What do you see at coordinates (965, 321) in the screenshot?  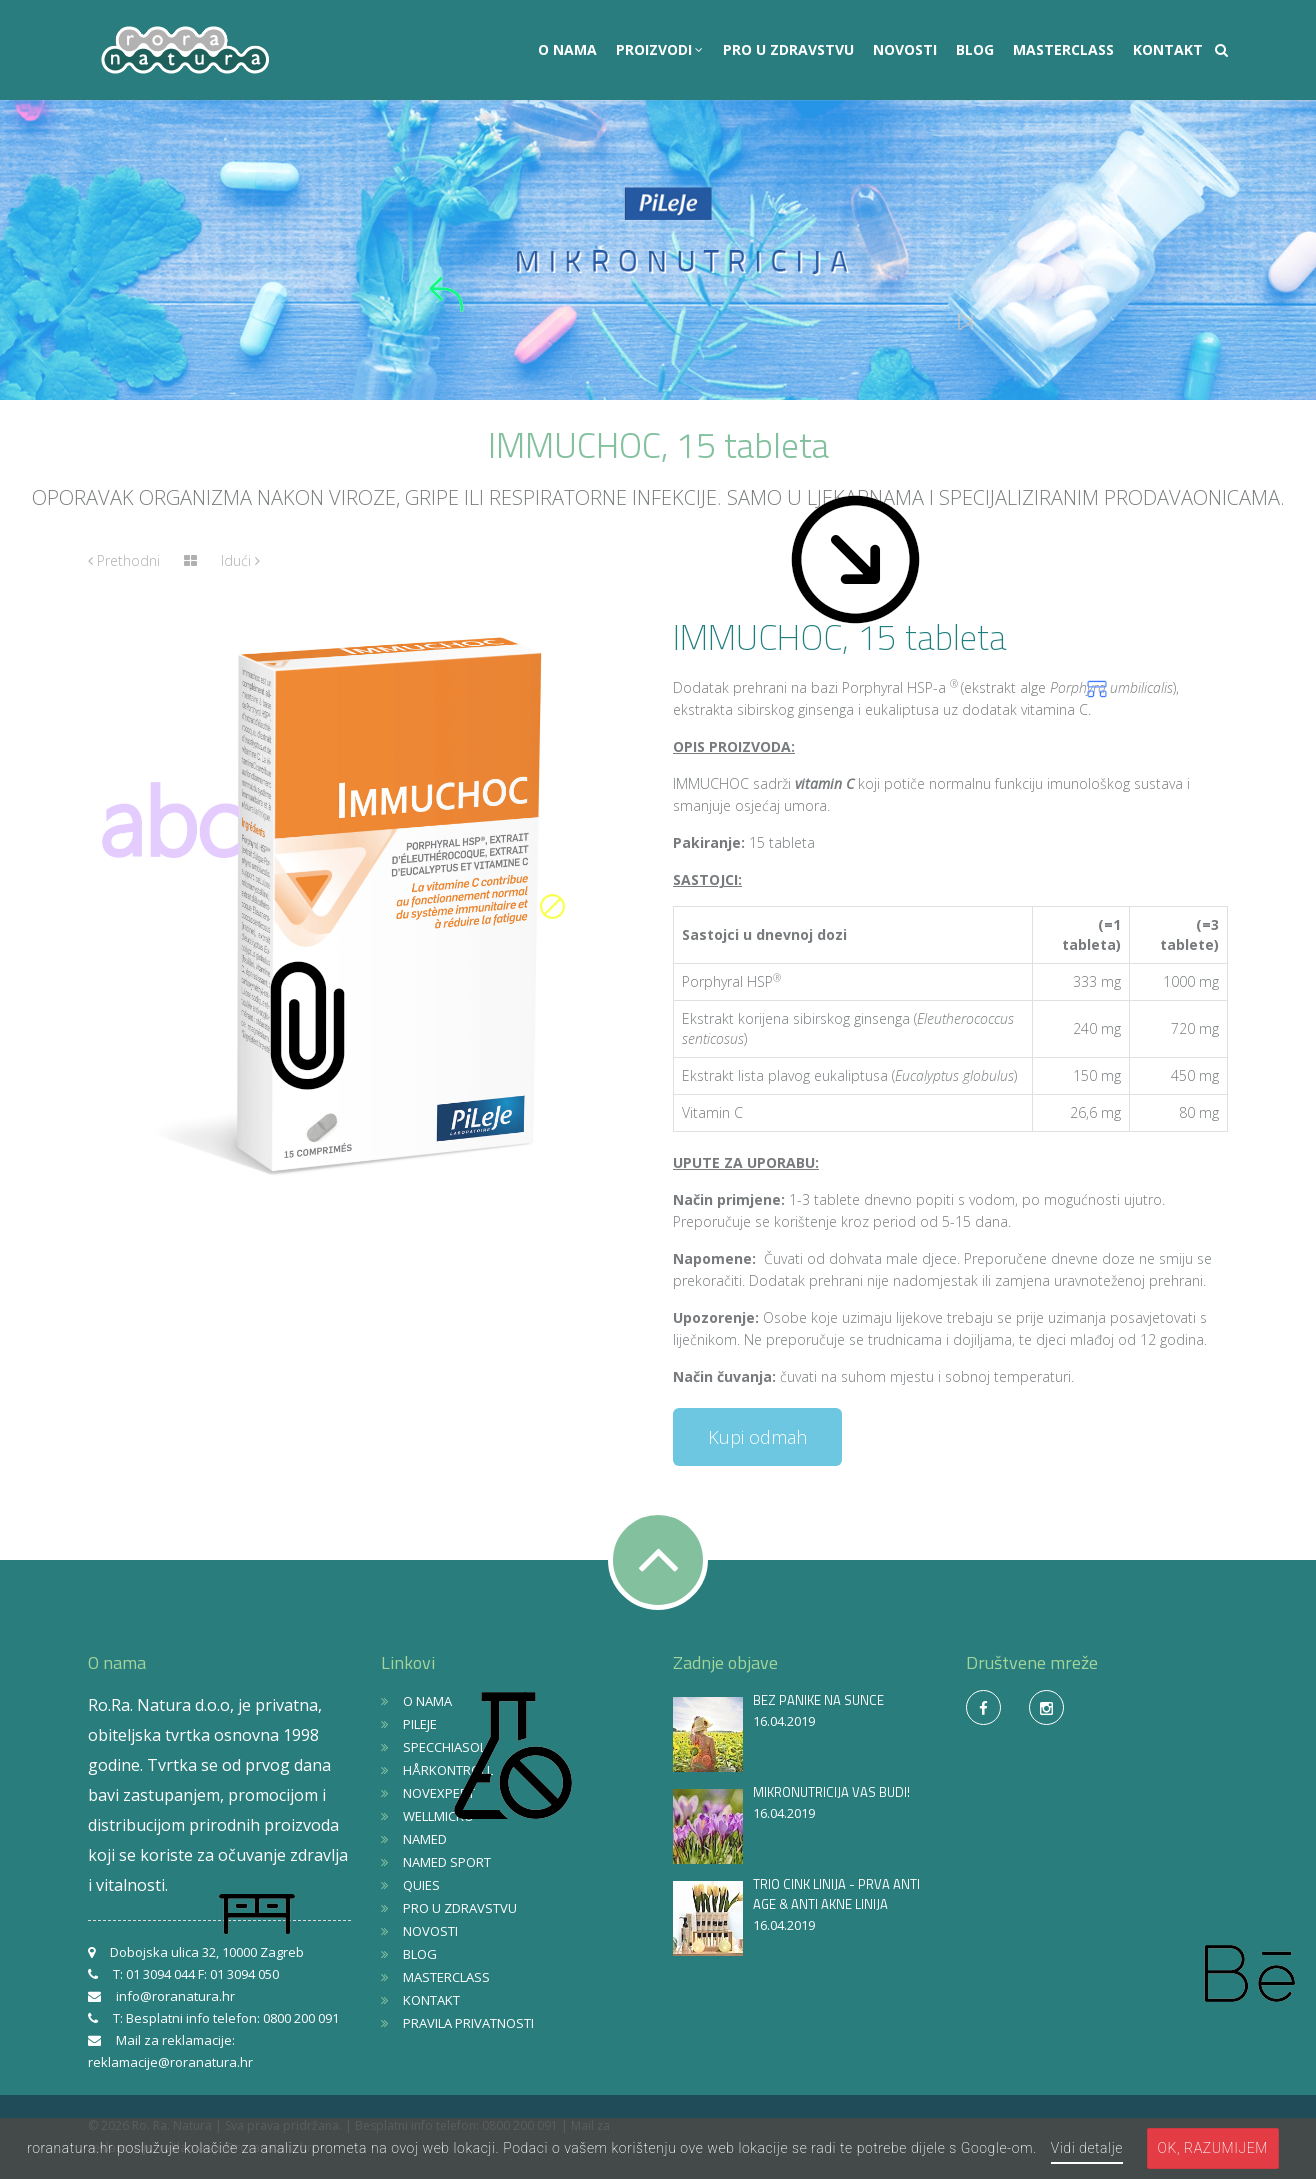 I see `skip to the next track or media item` at bounding box center [965, 321].